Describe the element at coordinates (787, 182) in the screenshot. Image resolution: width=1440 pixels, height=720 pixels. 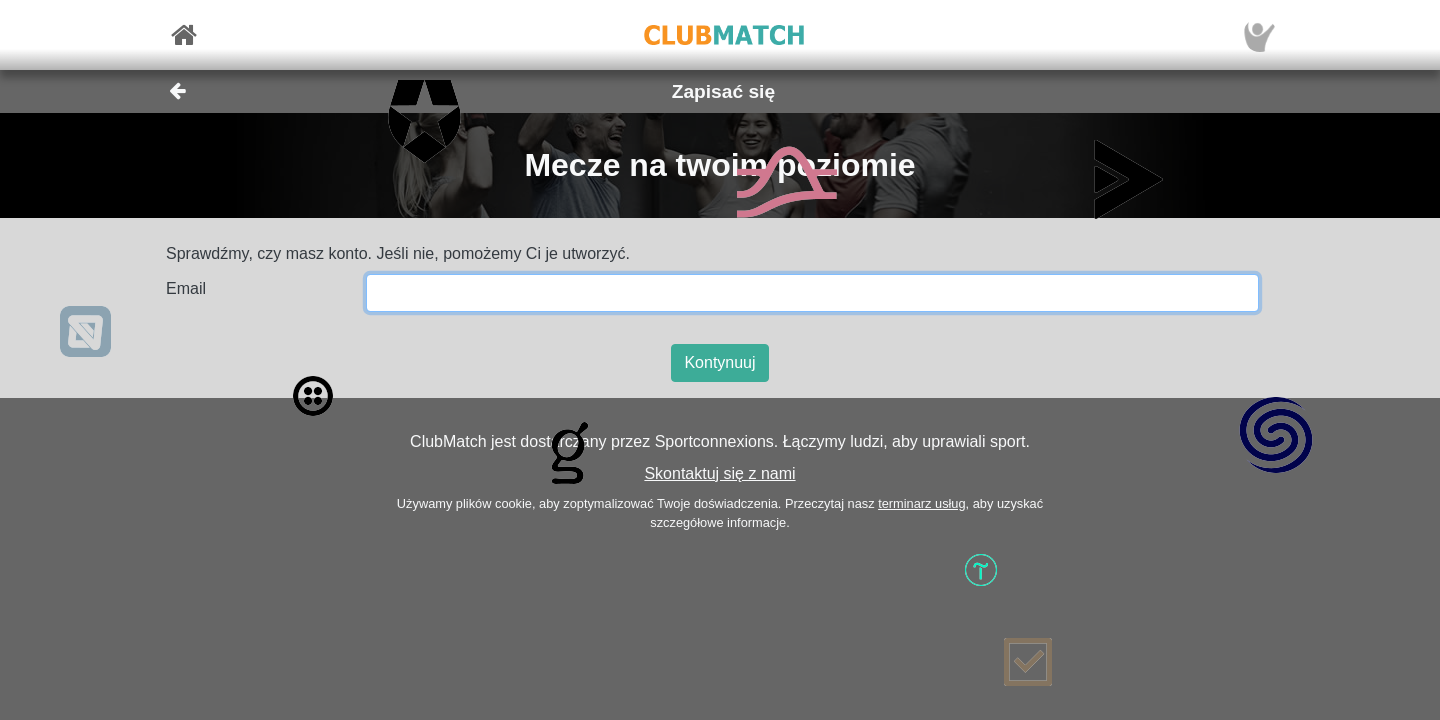
I see `apache pulsar logo` at that location.